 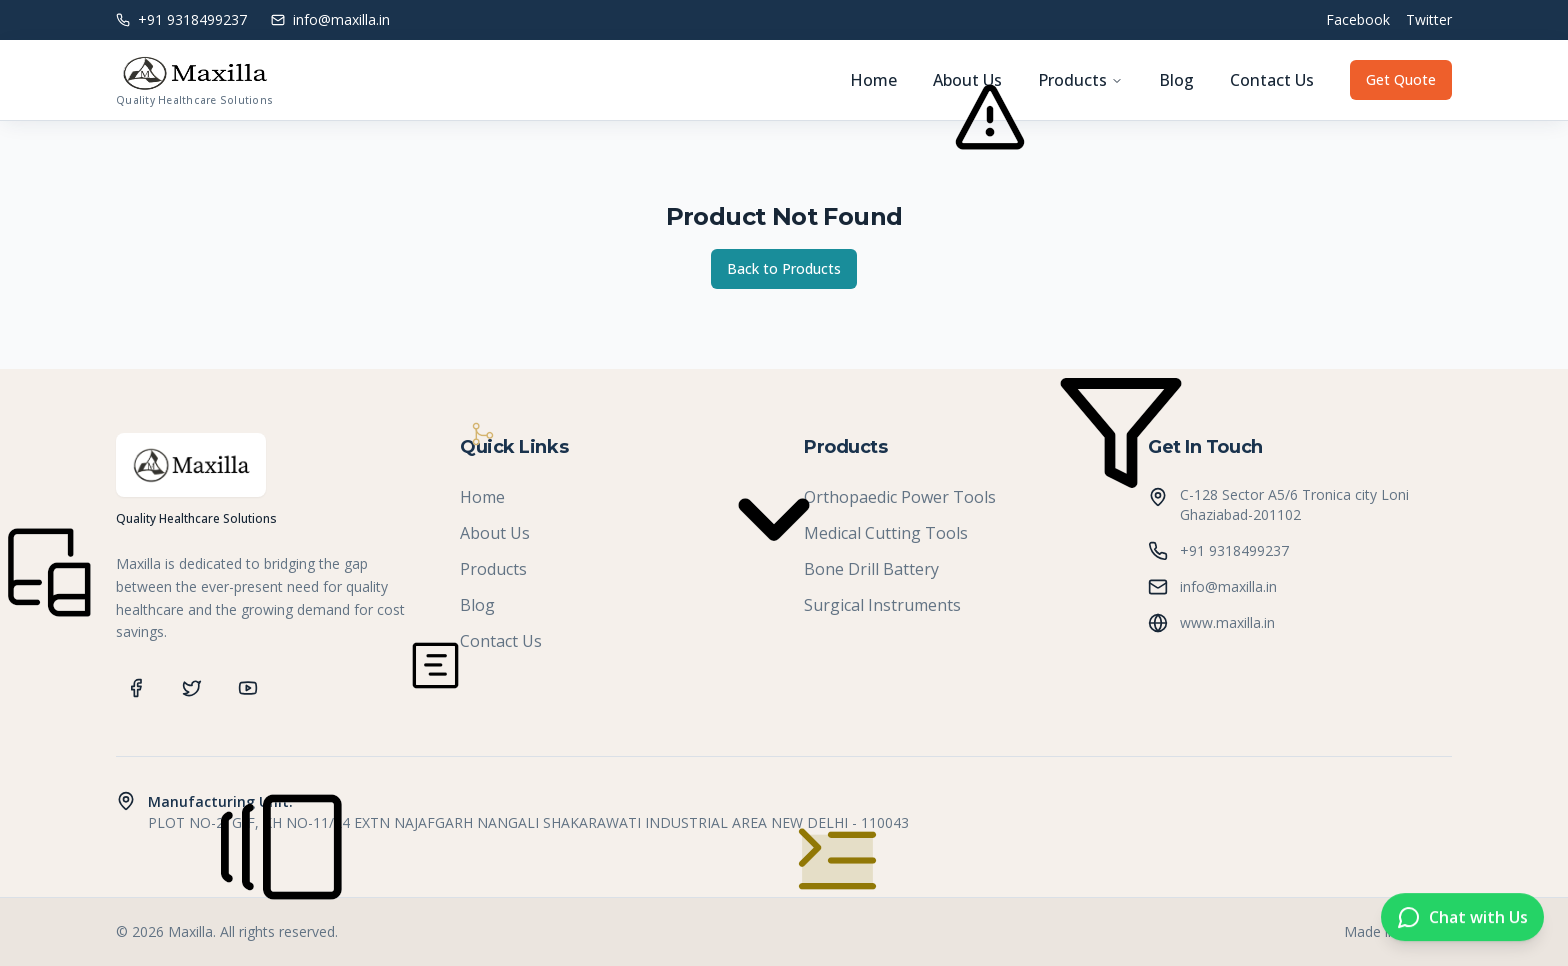 I want to click on merge a branch into the main codebase, so click(x=483, y=434).